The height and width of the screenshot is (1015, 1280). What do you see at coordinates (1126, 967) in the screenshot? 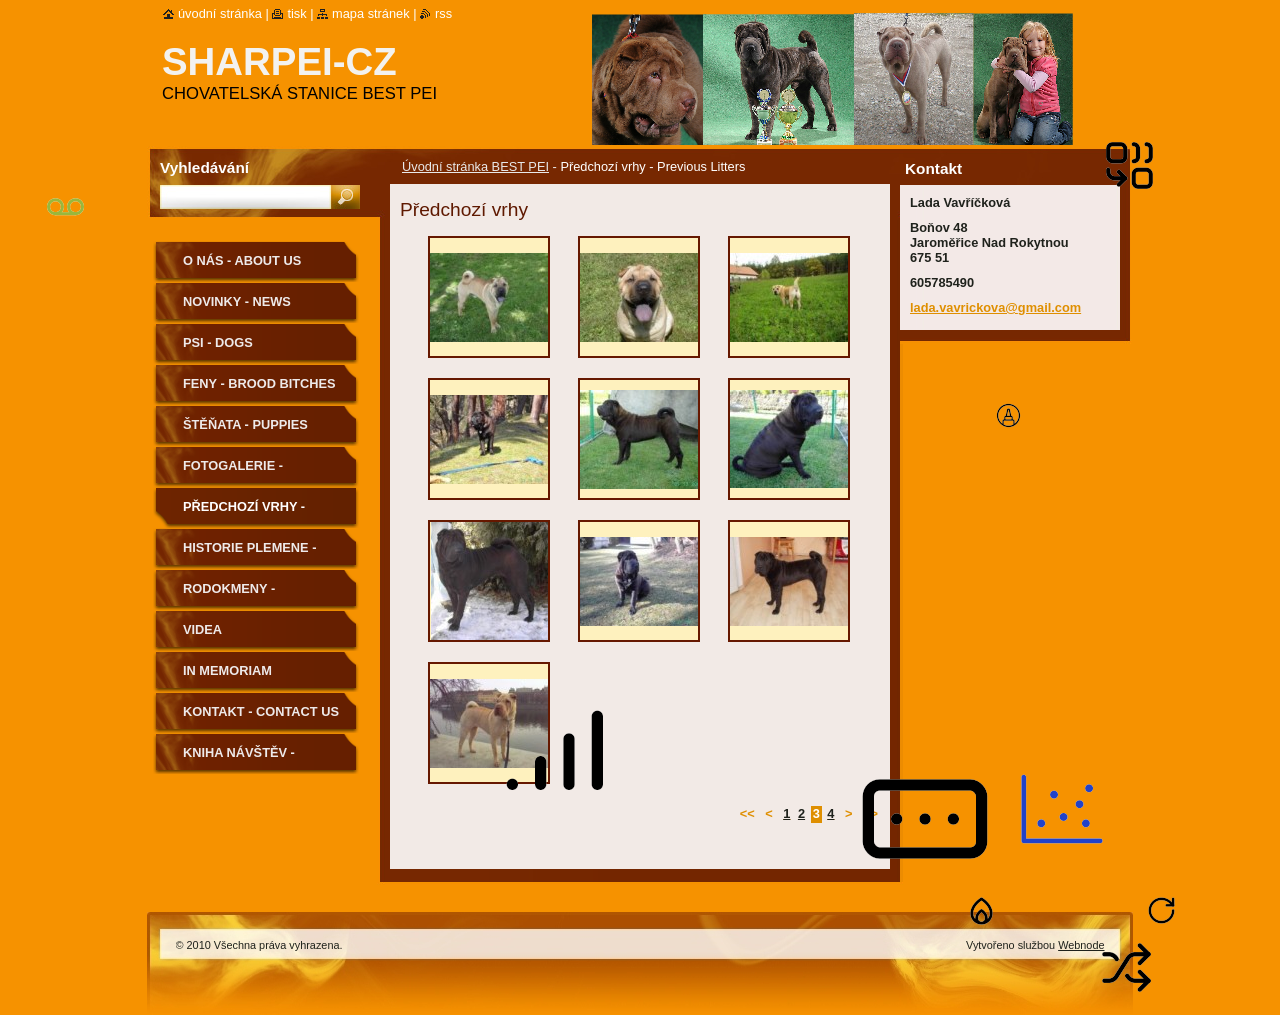
I see `shuffle playlist or queue order` at bounding box center [1126, 967].